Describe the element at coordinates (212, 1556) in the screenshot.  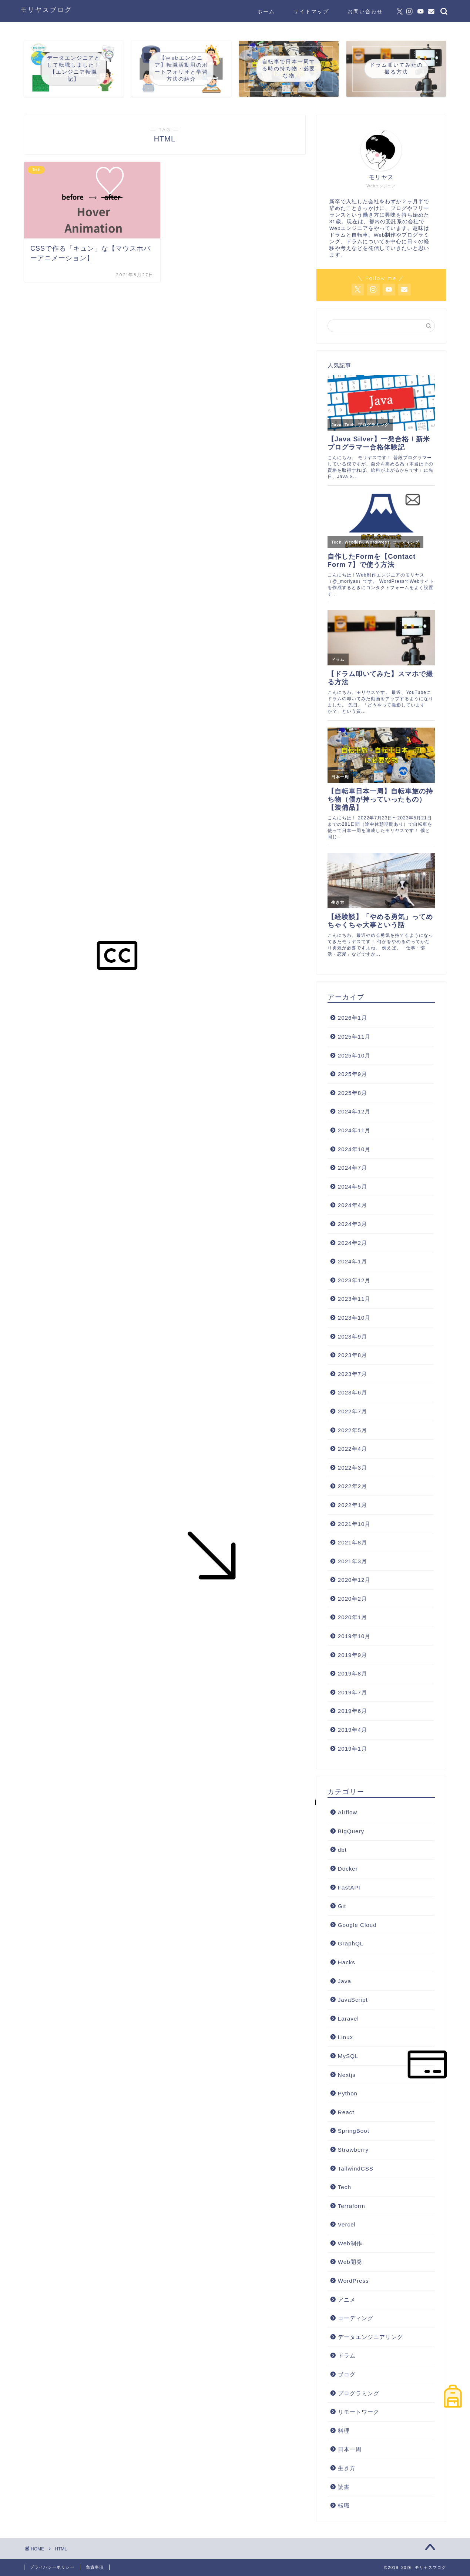
I see `navigate to the next item diagonally` at that location.